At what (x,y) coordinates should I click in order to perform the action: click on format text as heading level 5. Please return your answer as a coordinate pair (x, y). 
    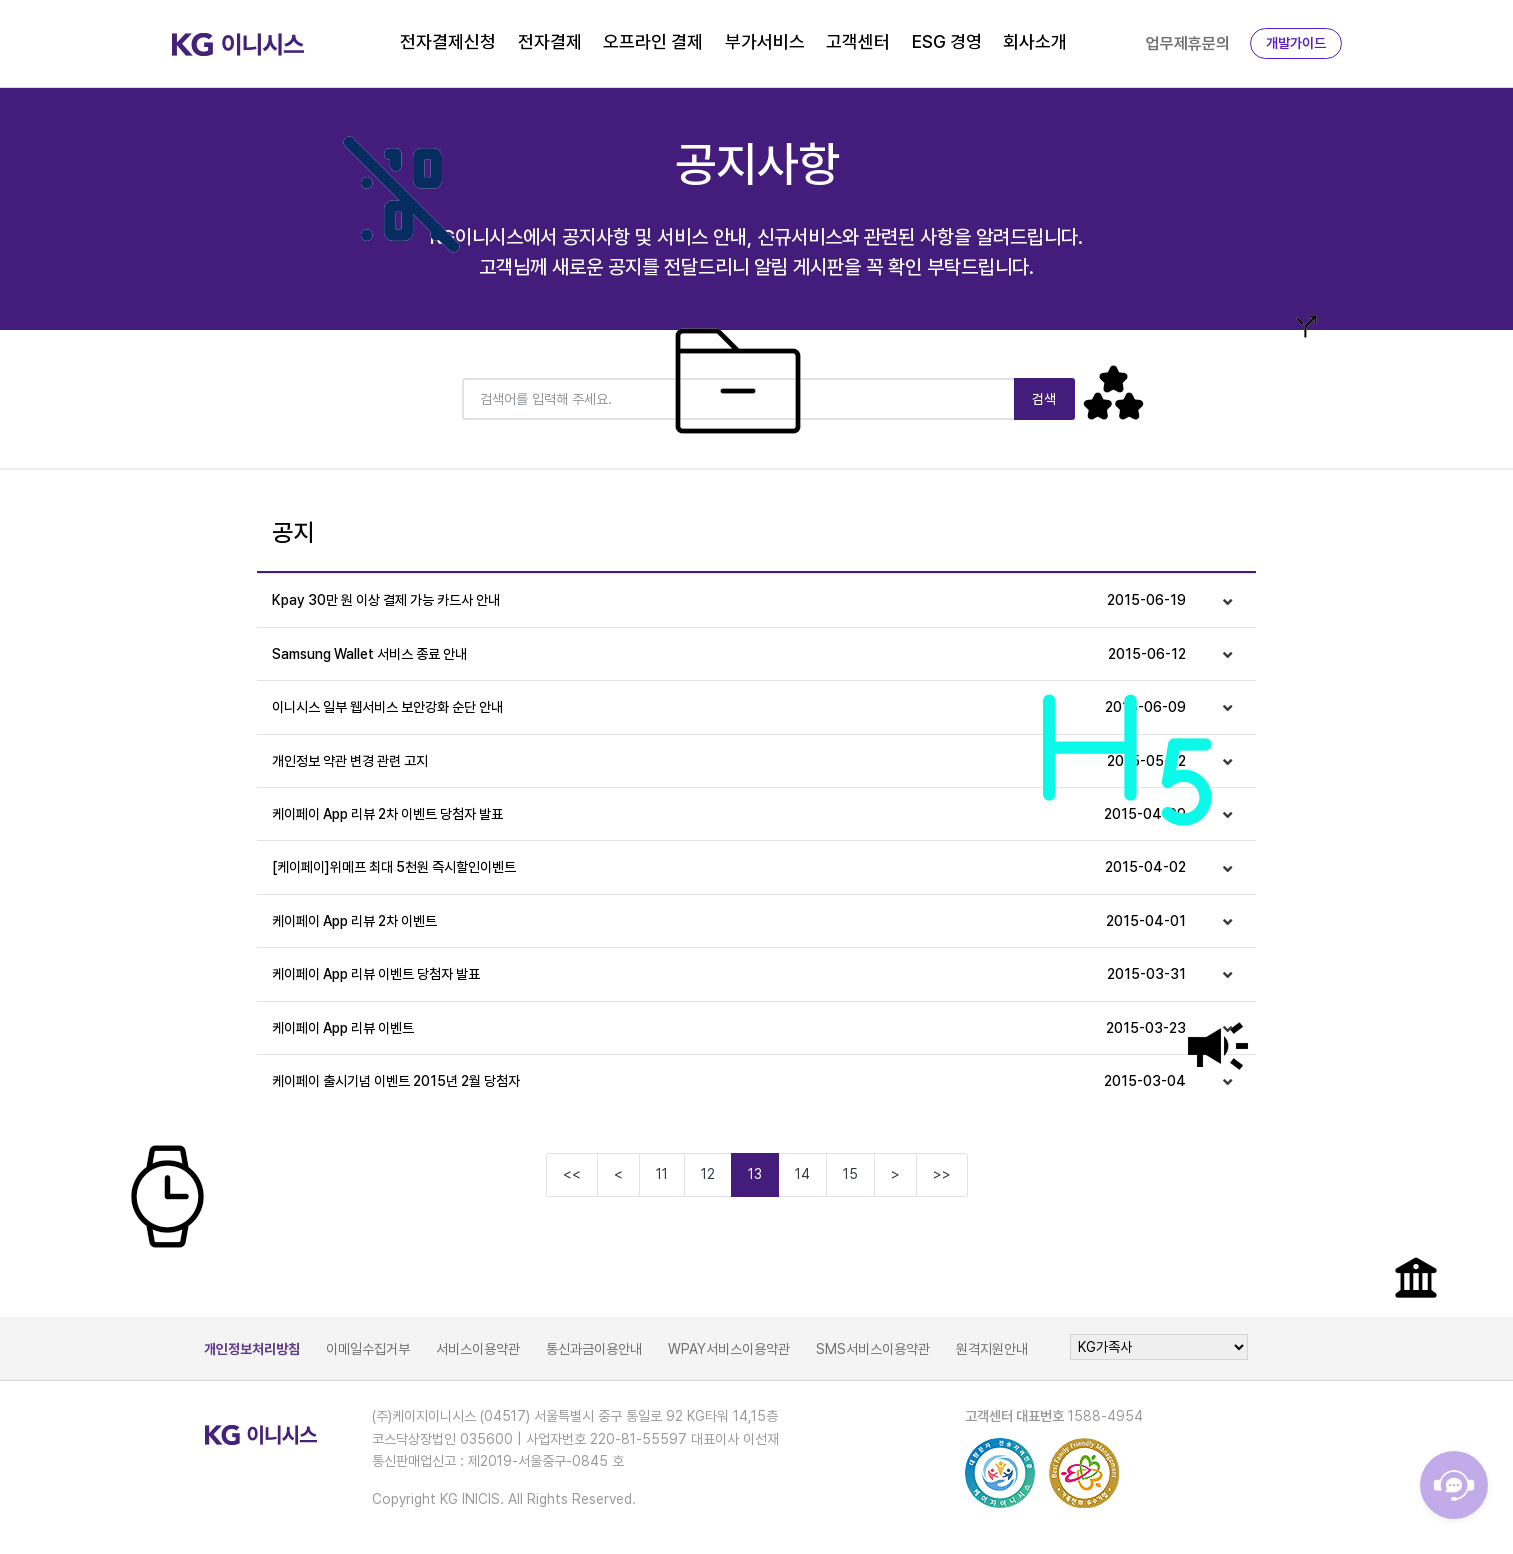
    Looking at the image, I should click on (1118, 757).